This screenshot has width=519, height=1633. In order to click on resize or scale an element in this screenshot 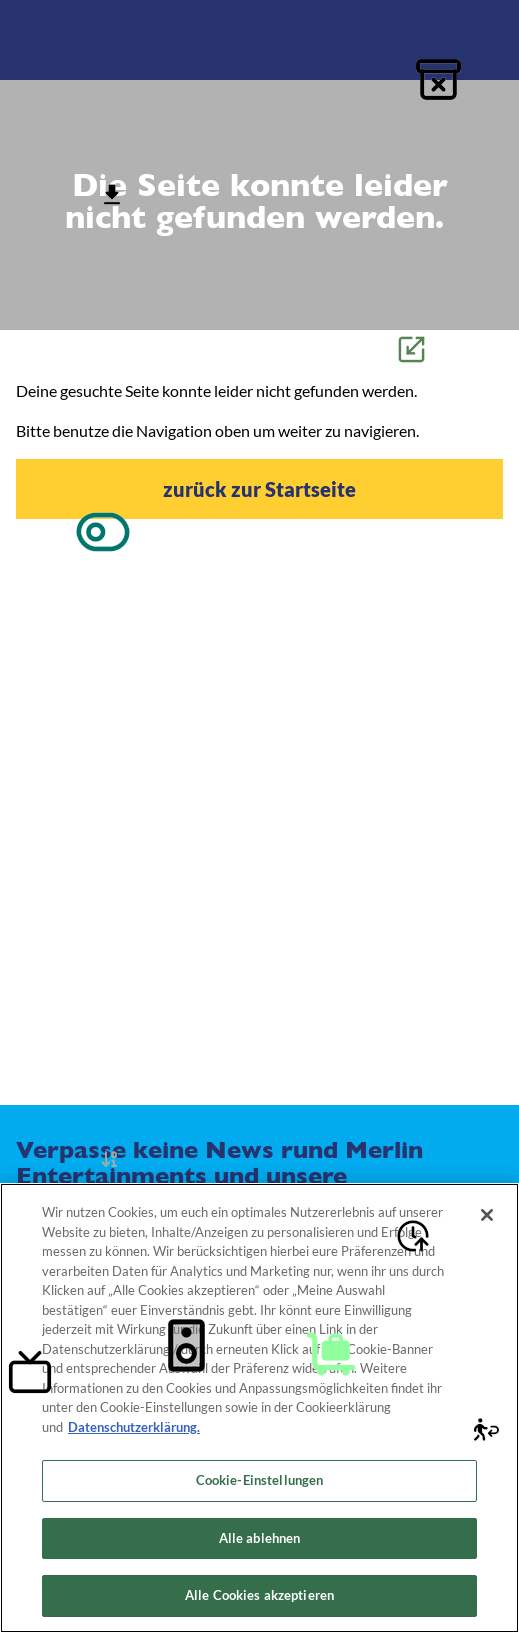, I will do `click(411, 349)`.